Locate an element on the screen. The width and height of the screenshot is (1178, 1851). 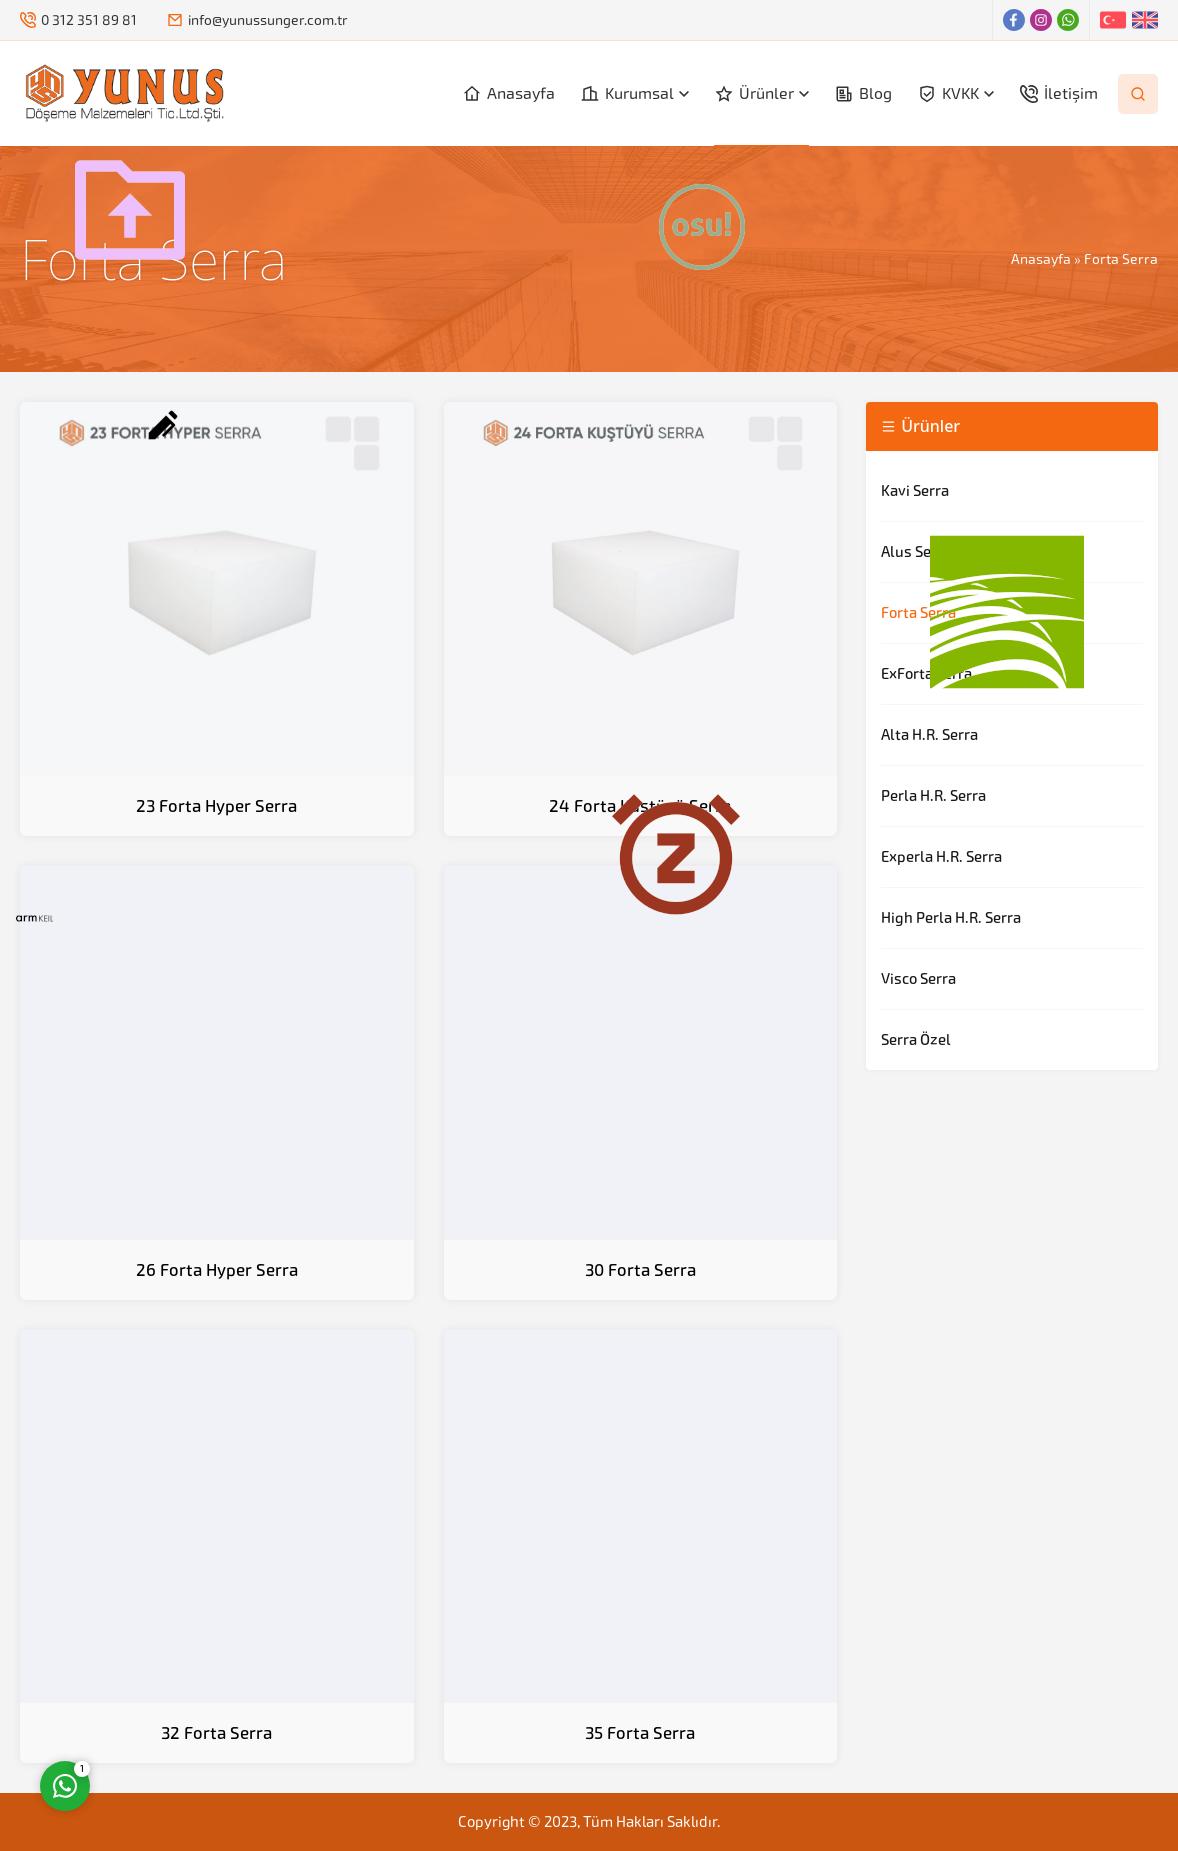
open osu! rhythm game is located at coordinates (702, 227).